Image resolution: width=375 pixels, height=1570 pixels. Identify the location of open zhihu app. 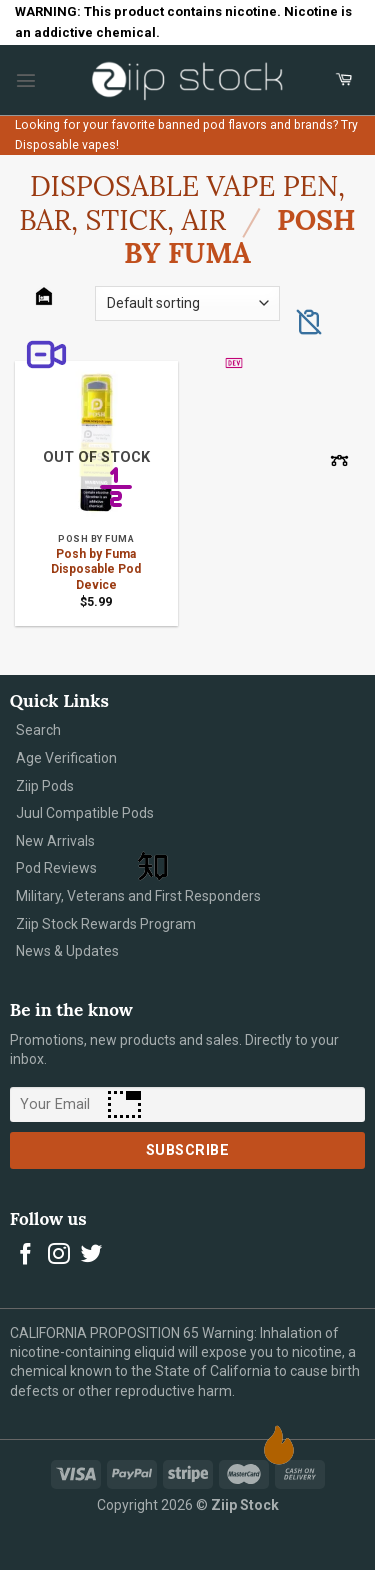
(153, 866).